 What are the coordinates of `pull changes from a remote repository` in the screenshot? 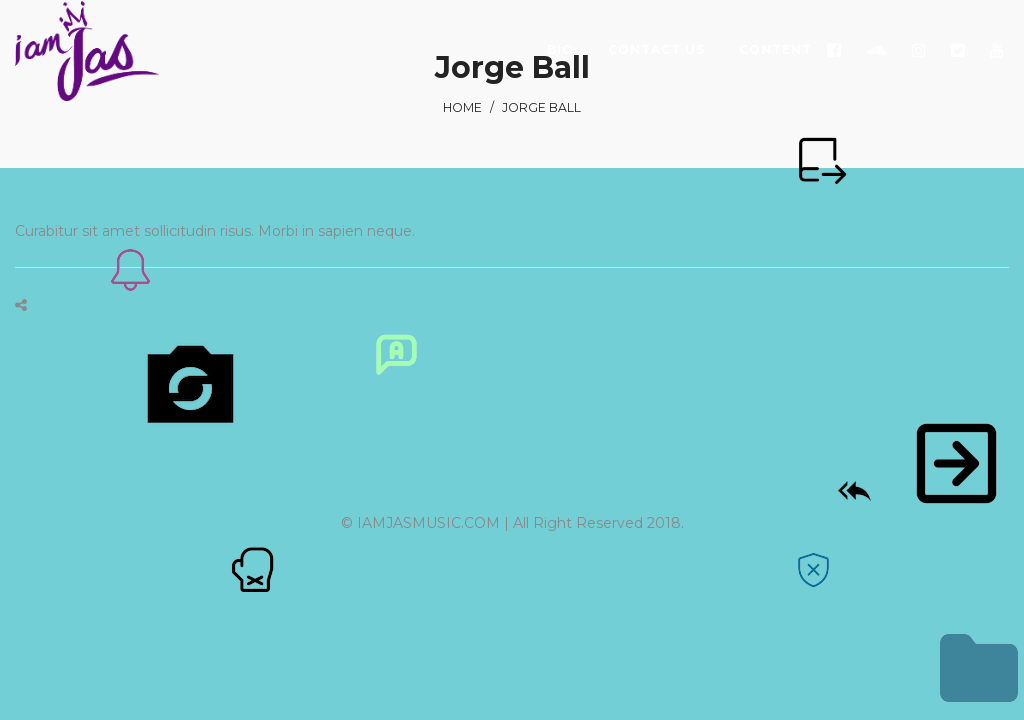 It's located at (821, 163).